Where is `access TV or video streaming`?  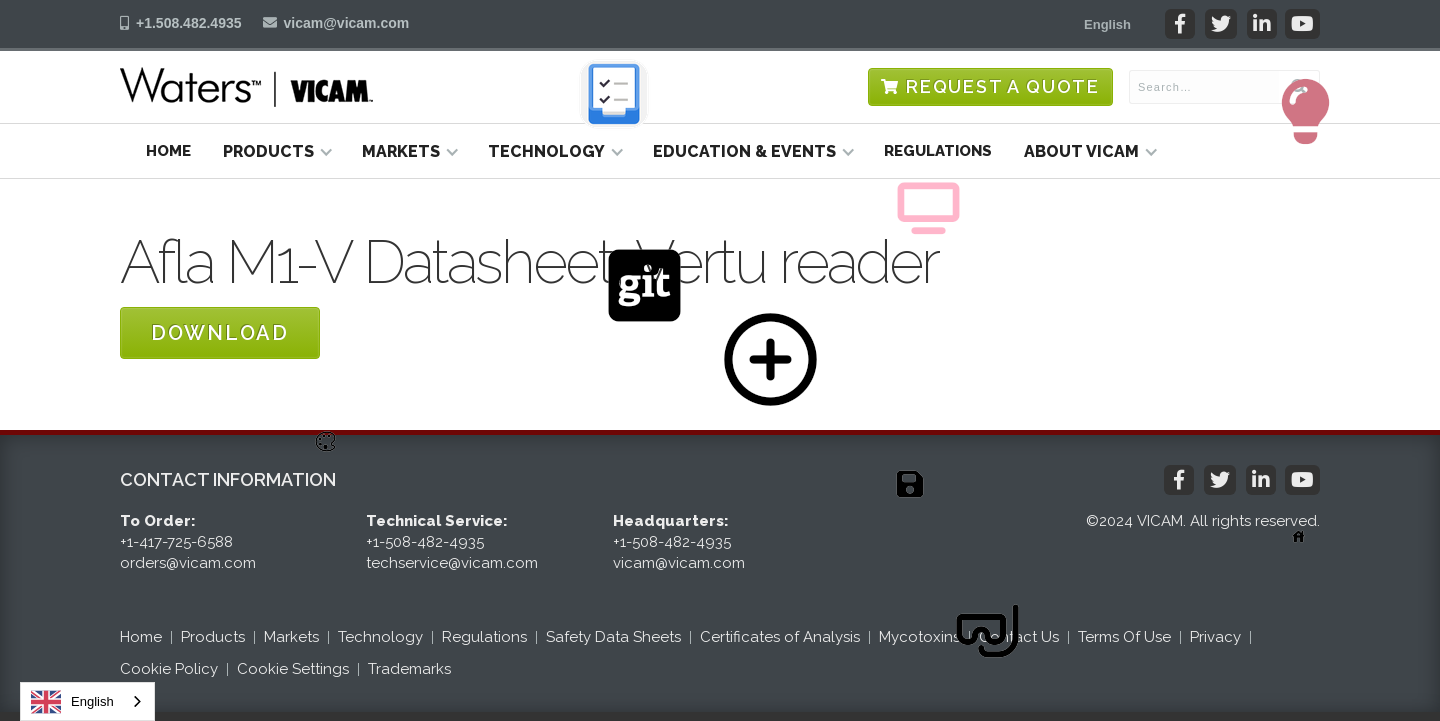 access TV or video streaming is located at coordinates (928, 206).